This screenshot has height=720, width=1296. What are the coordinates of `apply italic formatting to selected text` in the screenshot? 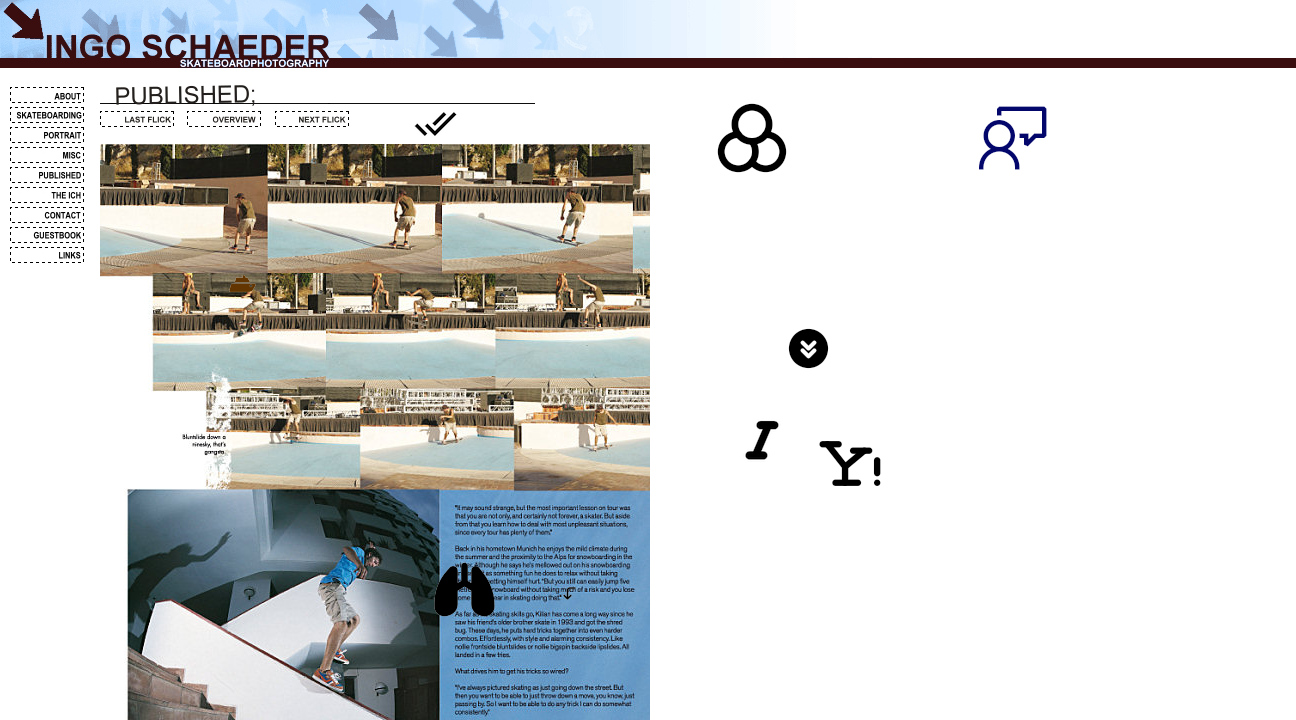 It's located at (762, 443).